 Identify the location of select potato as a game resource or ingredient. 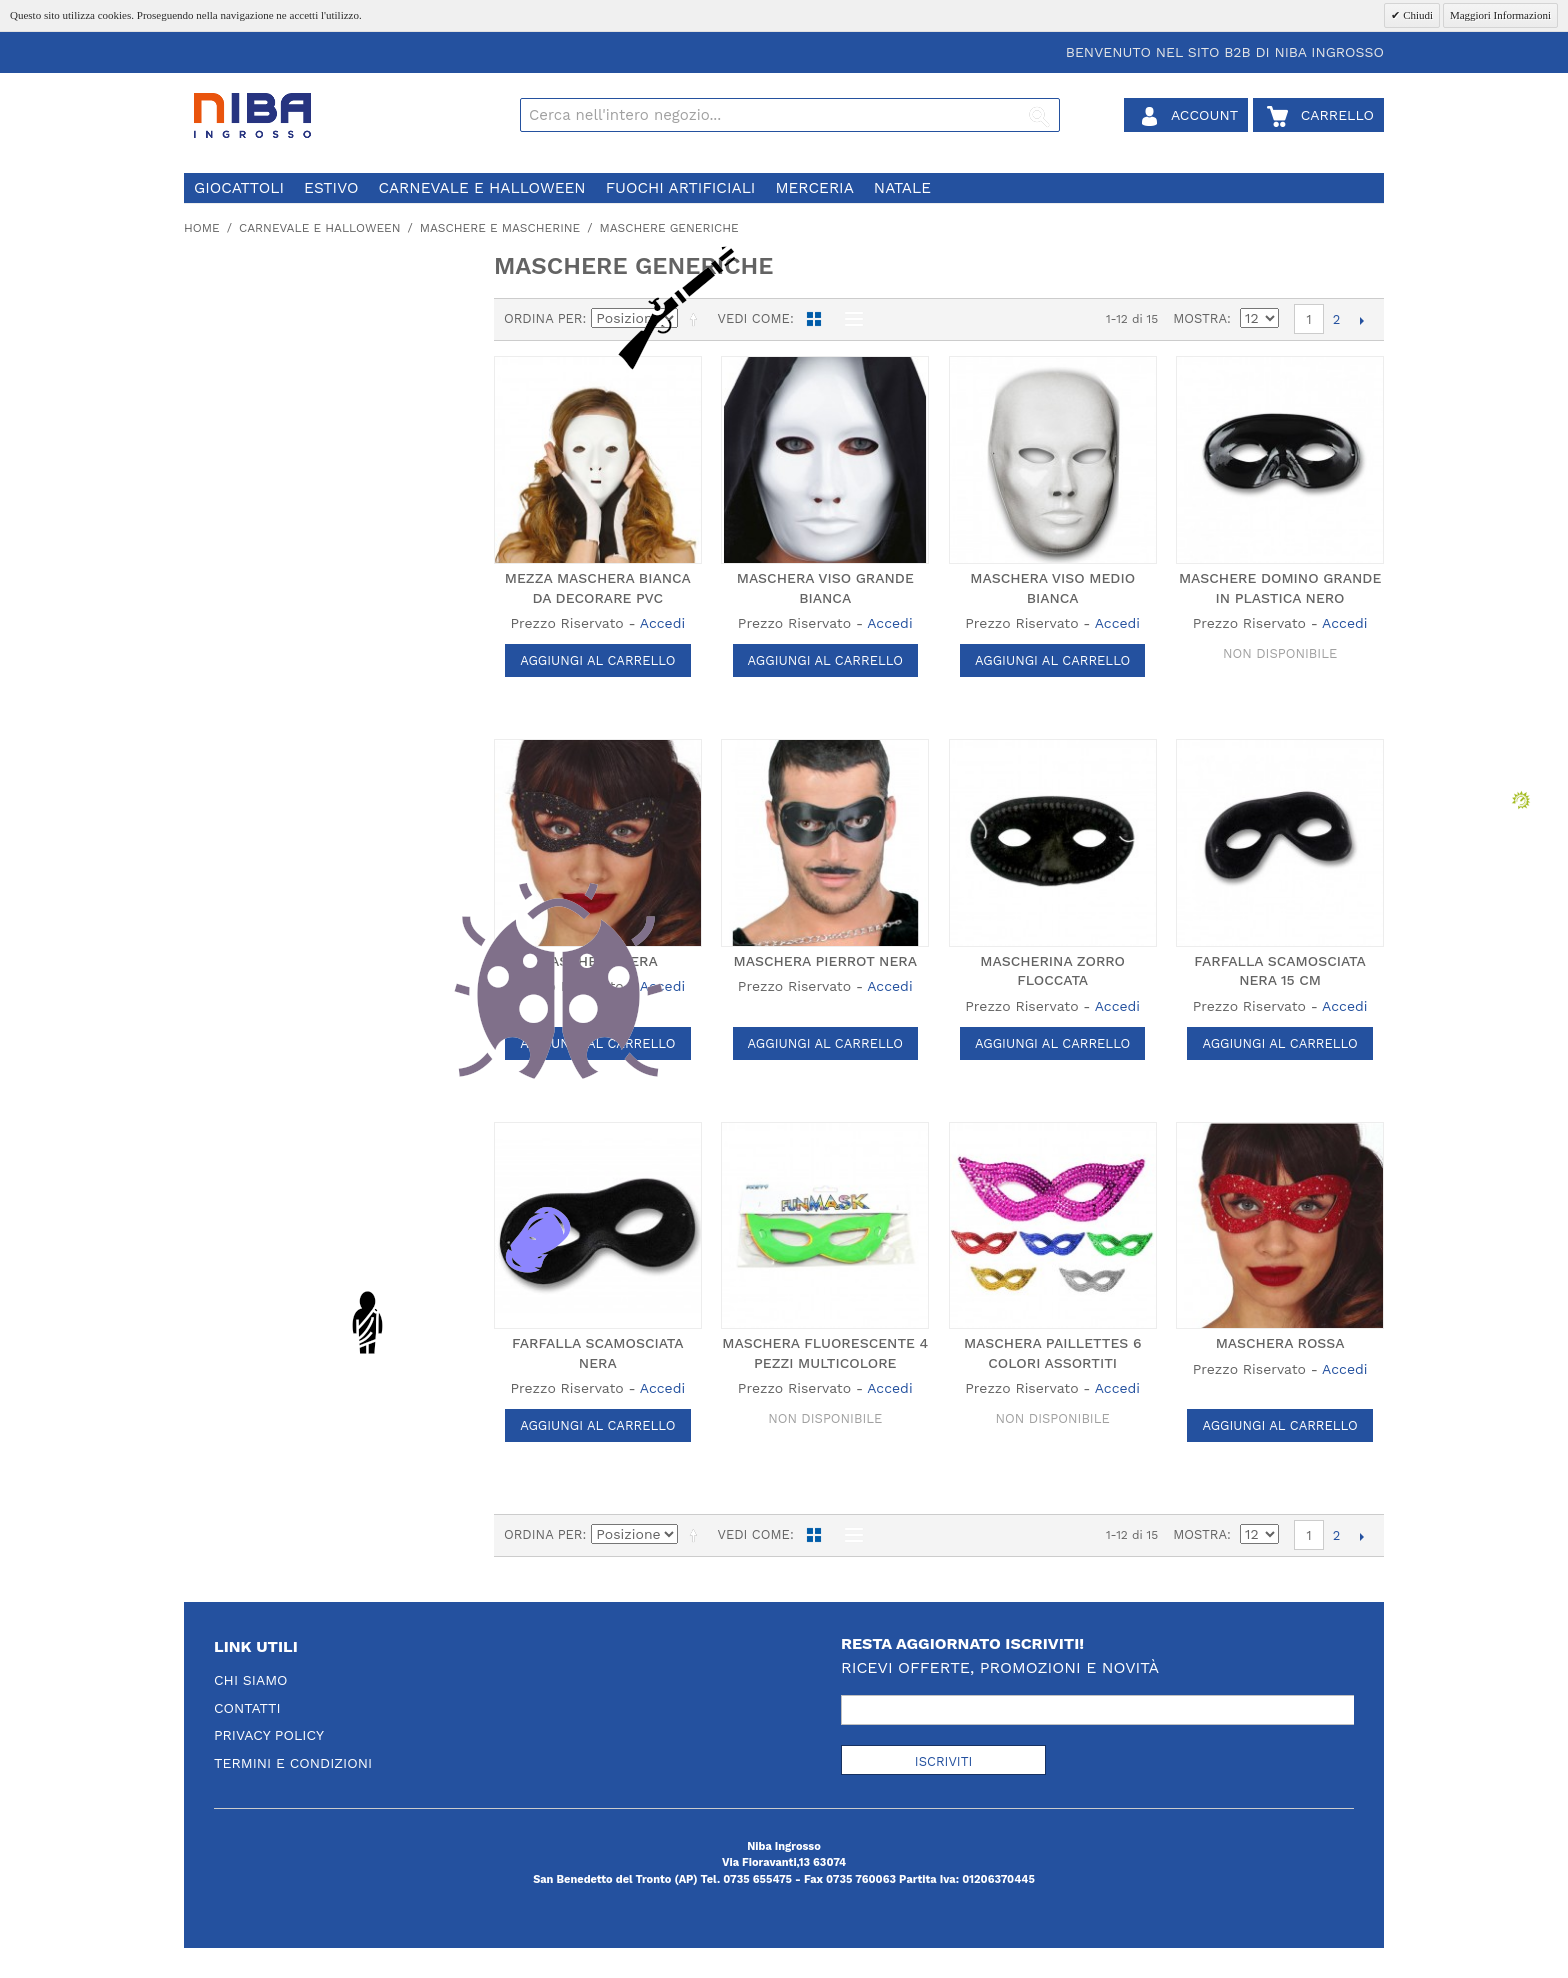
(538, 1240).